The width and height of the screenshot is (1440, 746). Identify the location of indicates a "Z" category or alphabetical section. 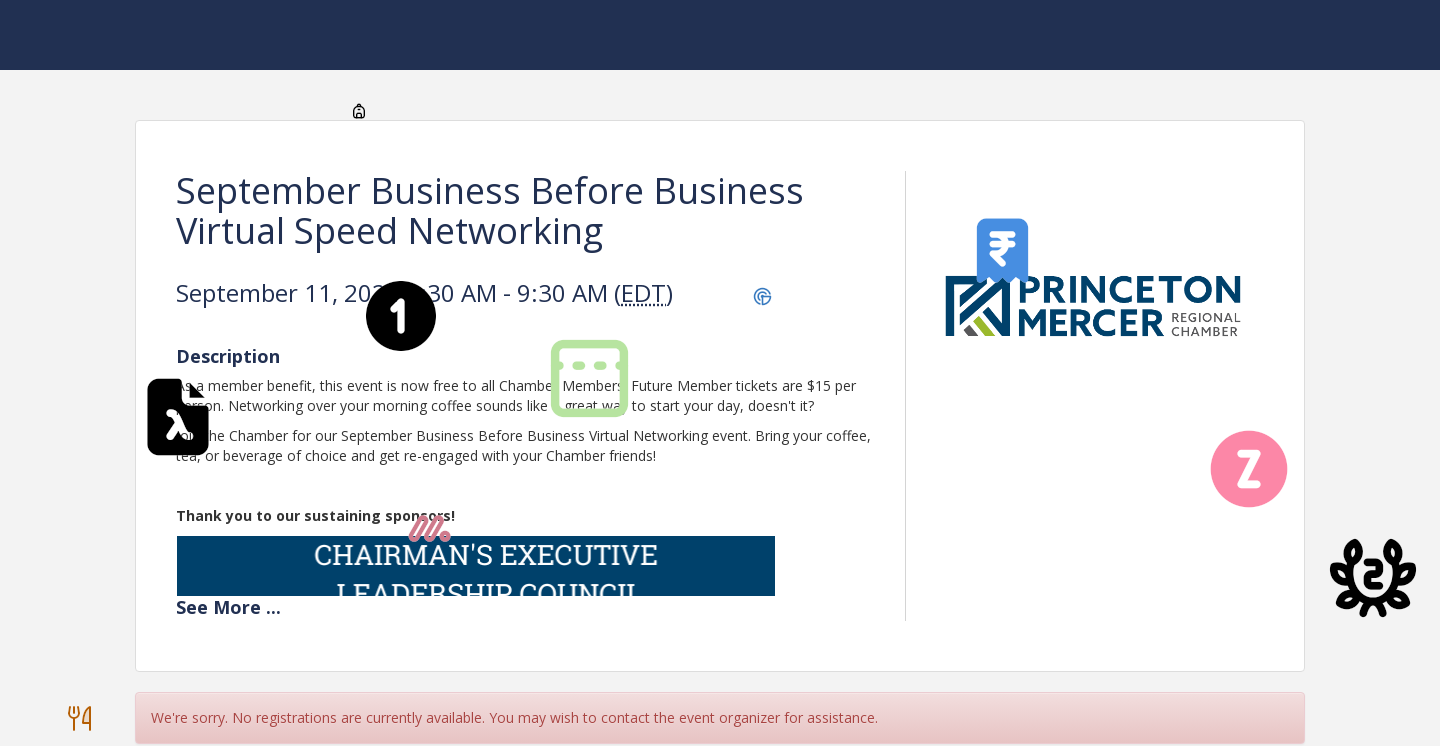
(1249, 469).